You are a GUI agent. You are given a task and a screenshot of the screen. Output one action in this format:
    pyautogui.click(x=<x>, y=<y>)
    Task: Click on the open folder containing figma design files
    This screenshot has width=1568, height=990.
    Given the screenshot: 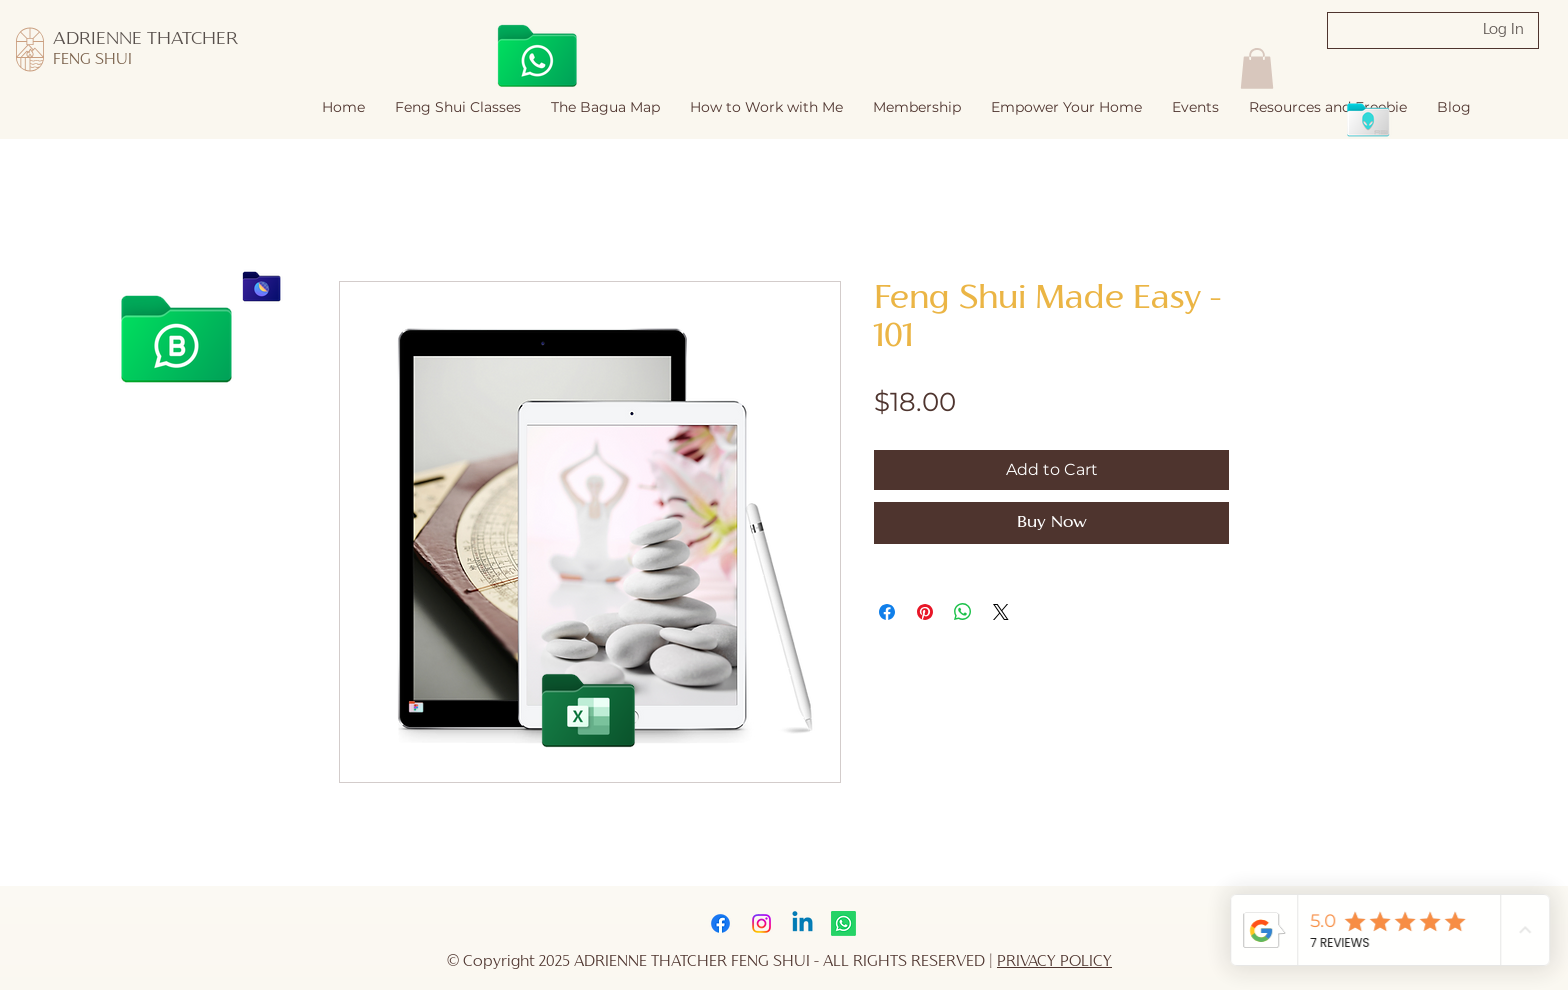 What is the action you would take?
    pyautogui.click(x=416, y=707)
    